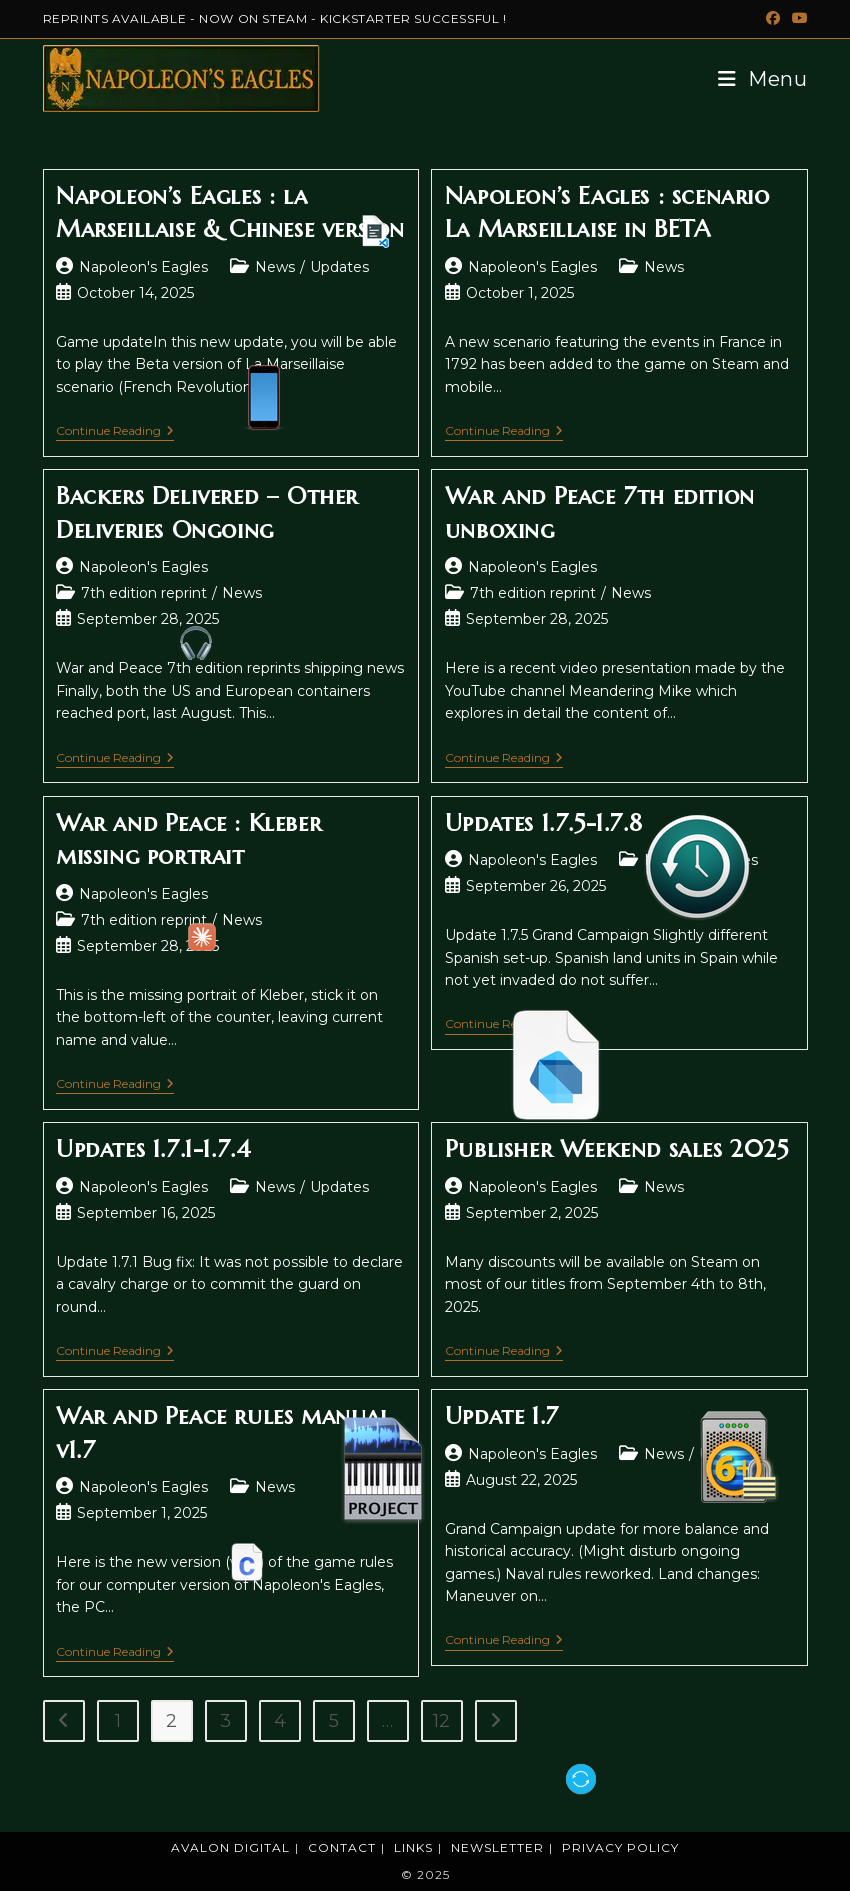  What do you see at coordinates (196, 643) in the screenshot?
I see `bluetooth headphones connected` at bounding box center [196, 643].